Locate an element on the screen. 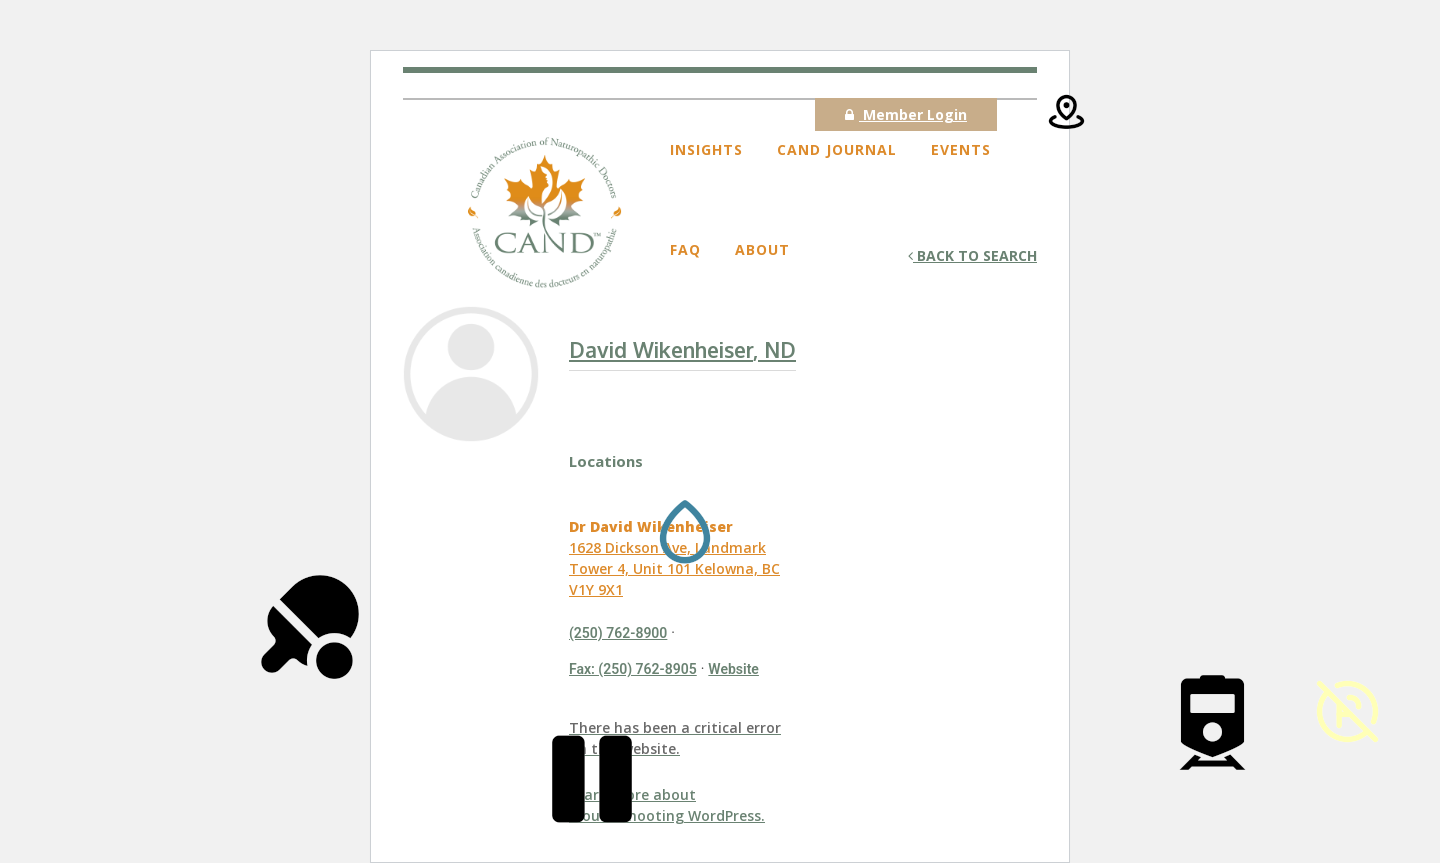 This screenshot has height=863, width=1440. no parking available is located at coordinates (1347, 711).